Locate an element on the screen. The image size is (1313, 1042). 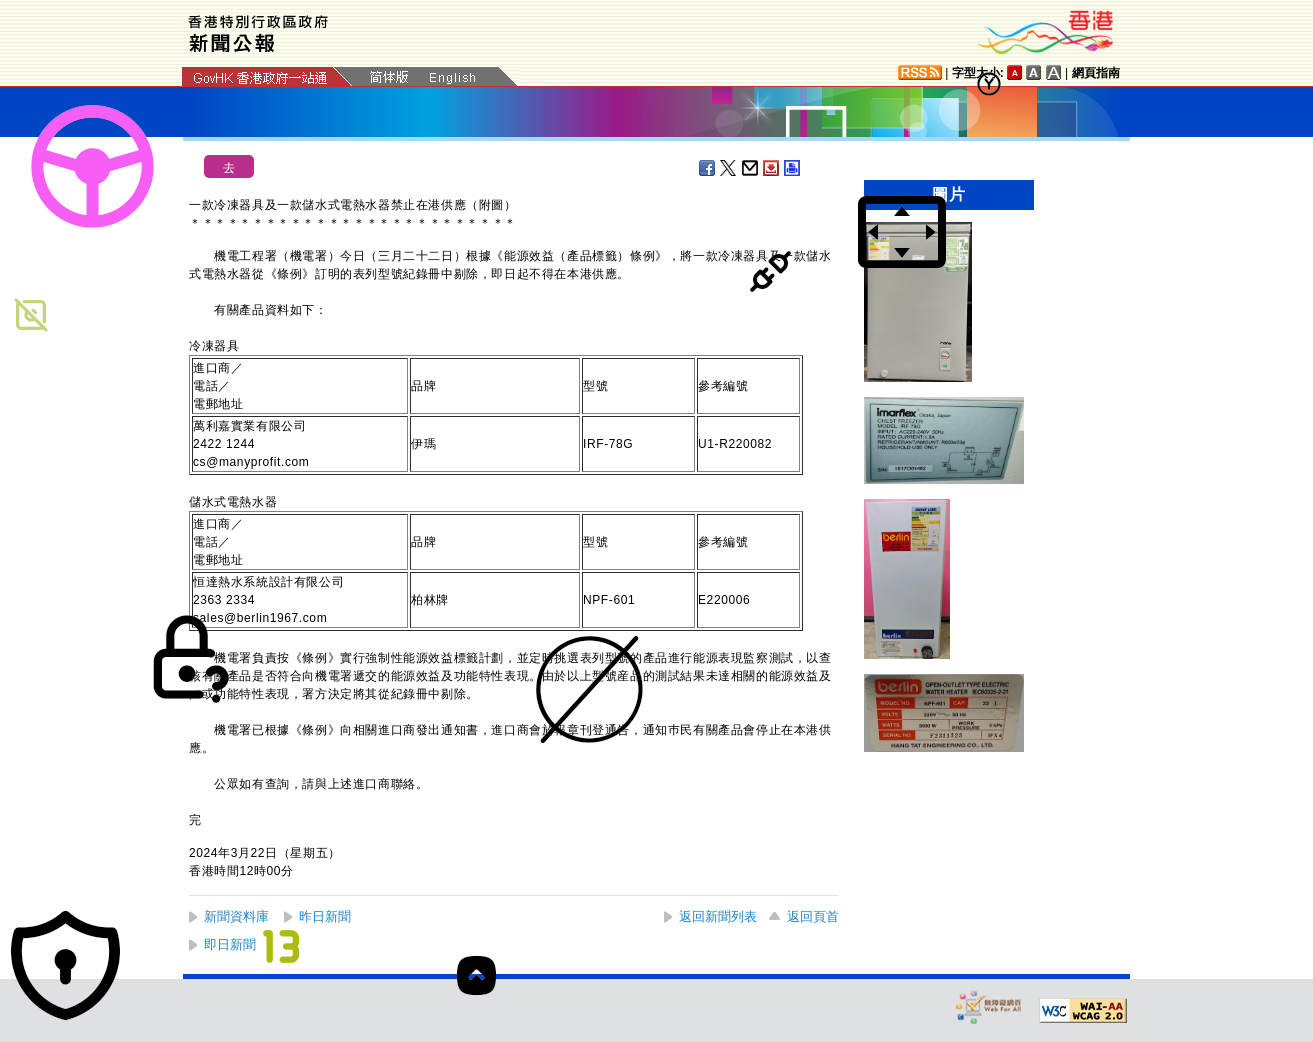
access vehicle or driving controls is located at coordinates (92, 166).